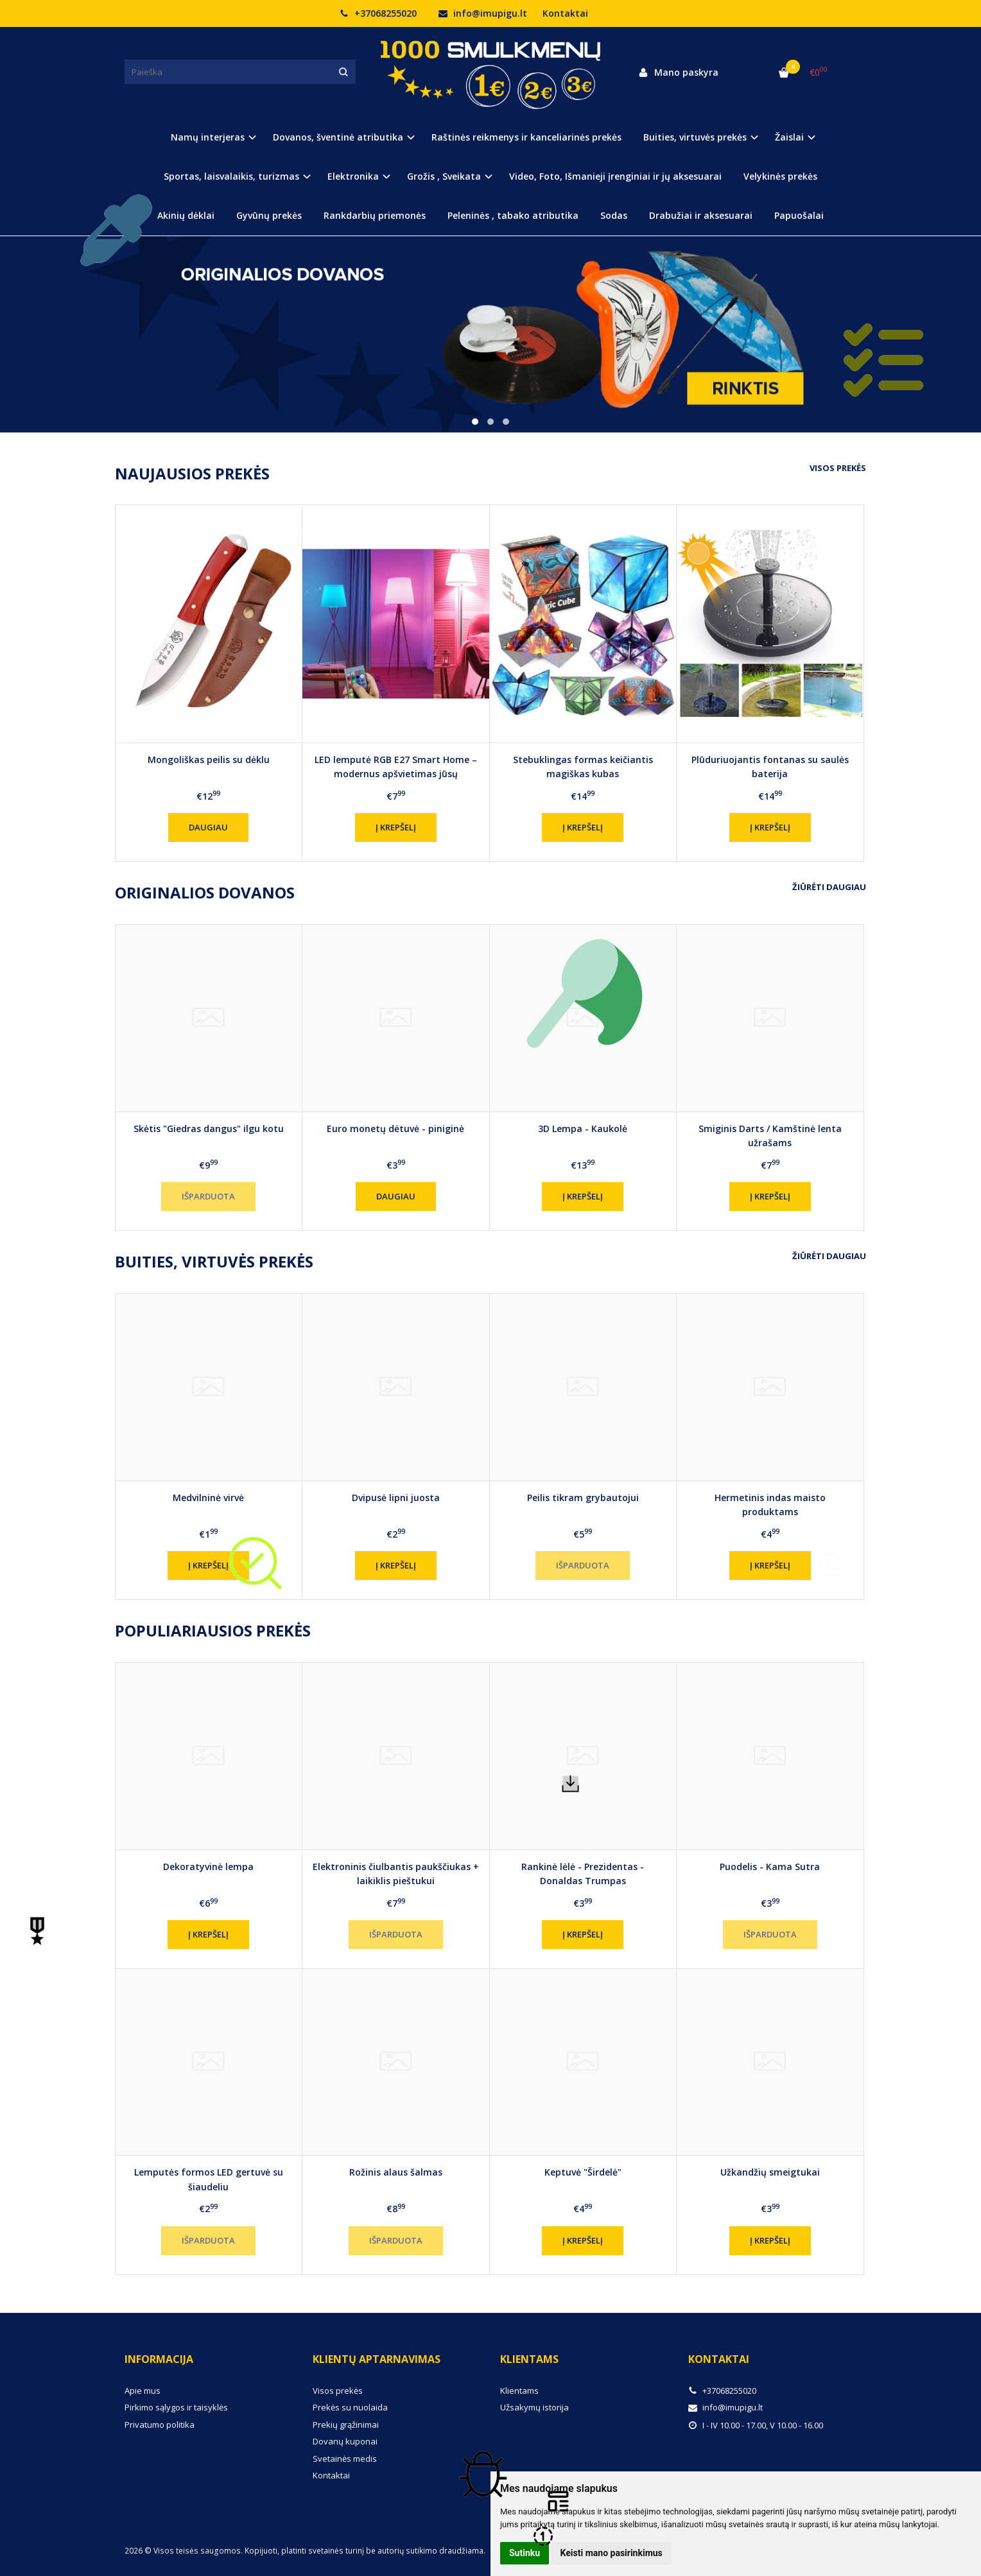 The width and height of the screenshot is (981, 2576). I want to click on download a file to your device, so click(570, 1784).